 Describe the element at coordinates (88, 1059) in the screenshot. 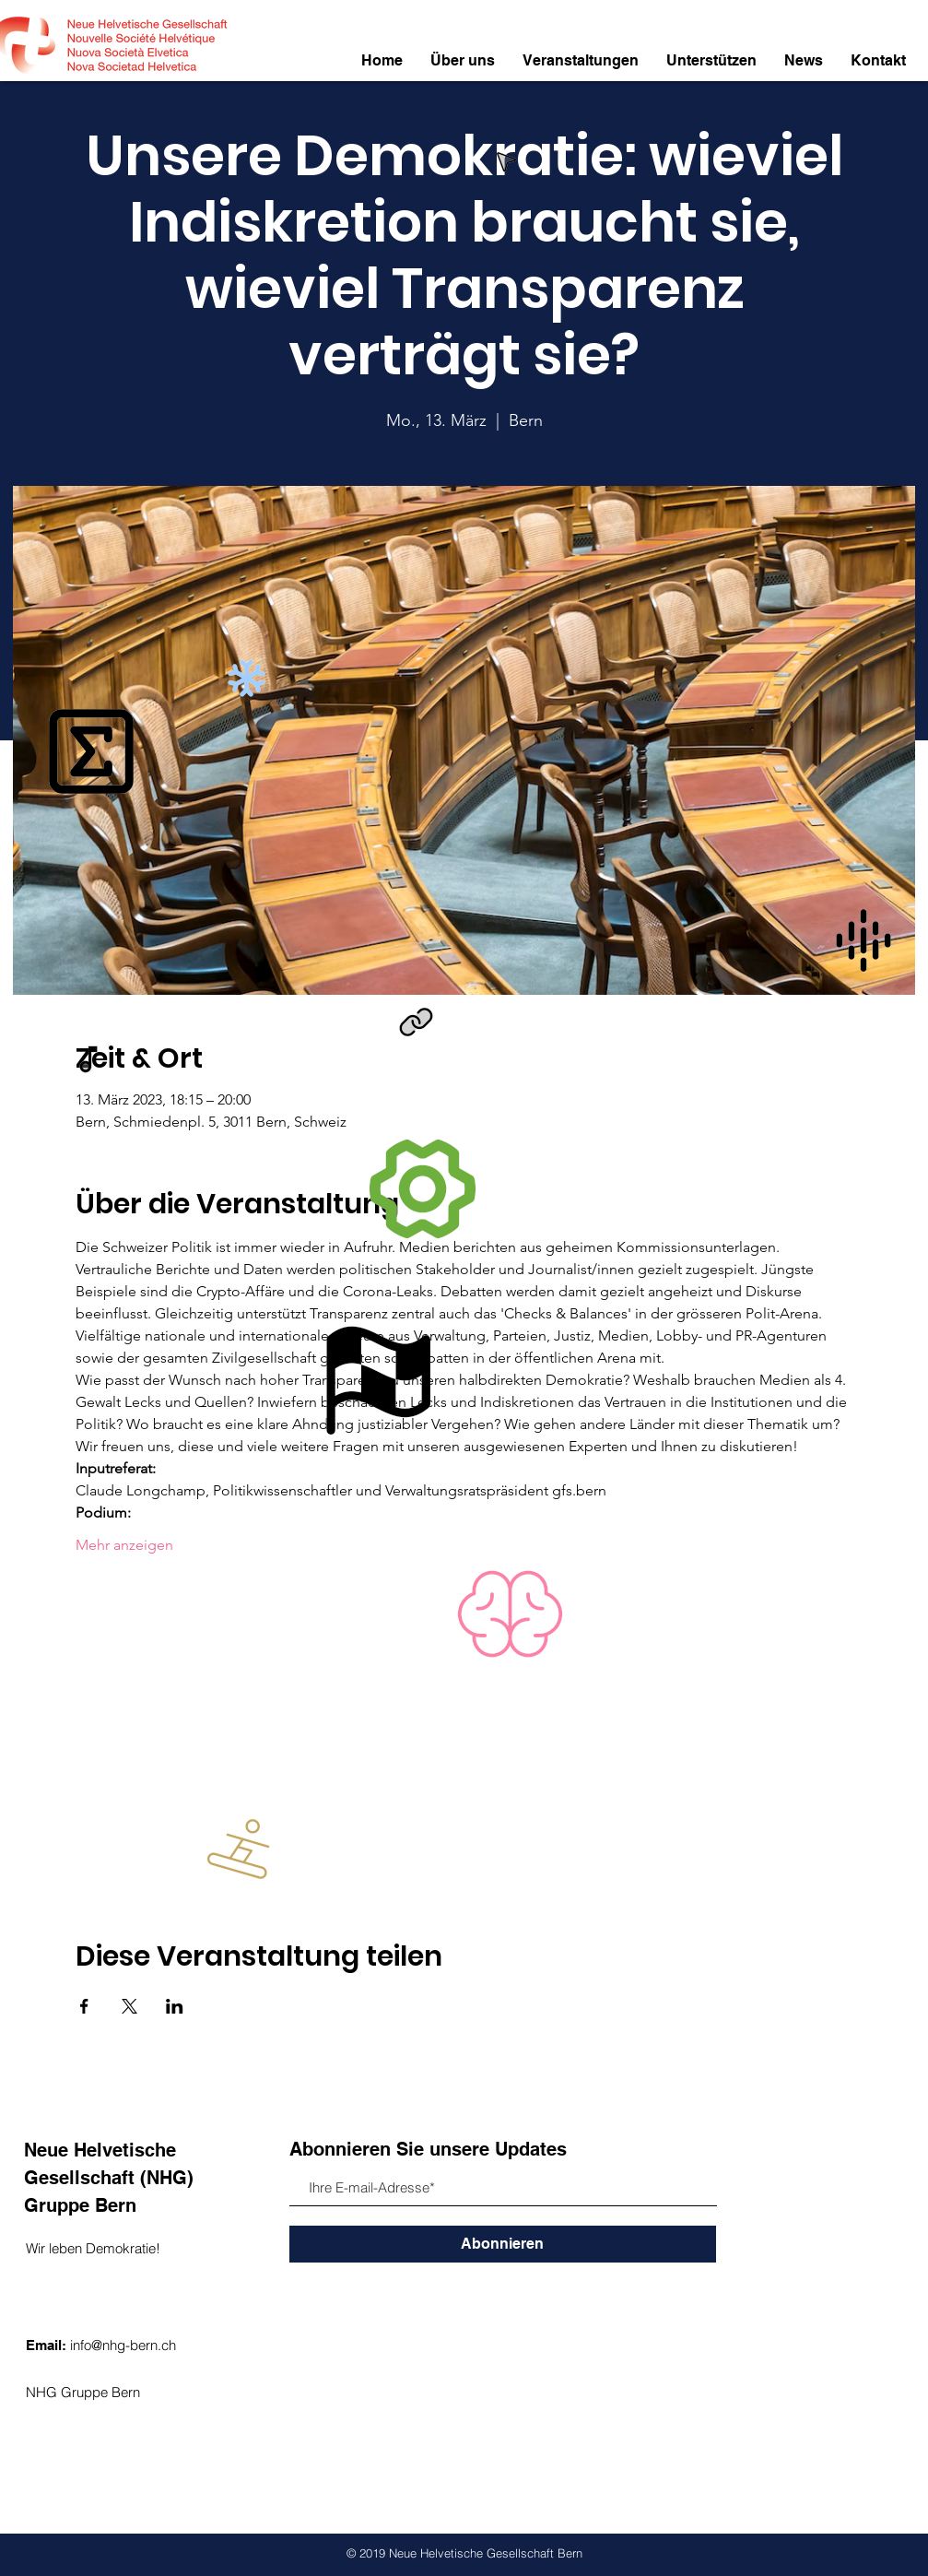

I see `play or access audio content` at that location.